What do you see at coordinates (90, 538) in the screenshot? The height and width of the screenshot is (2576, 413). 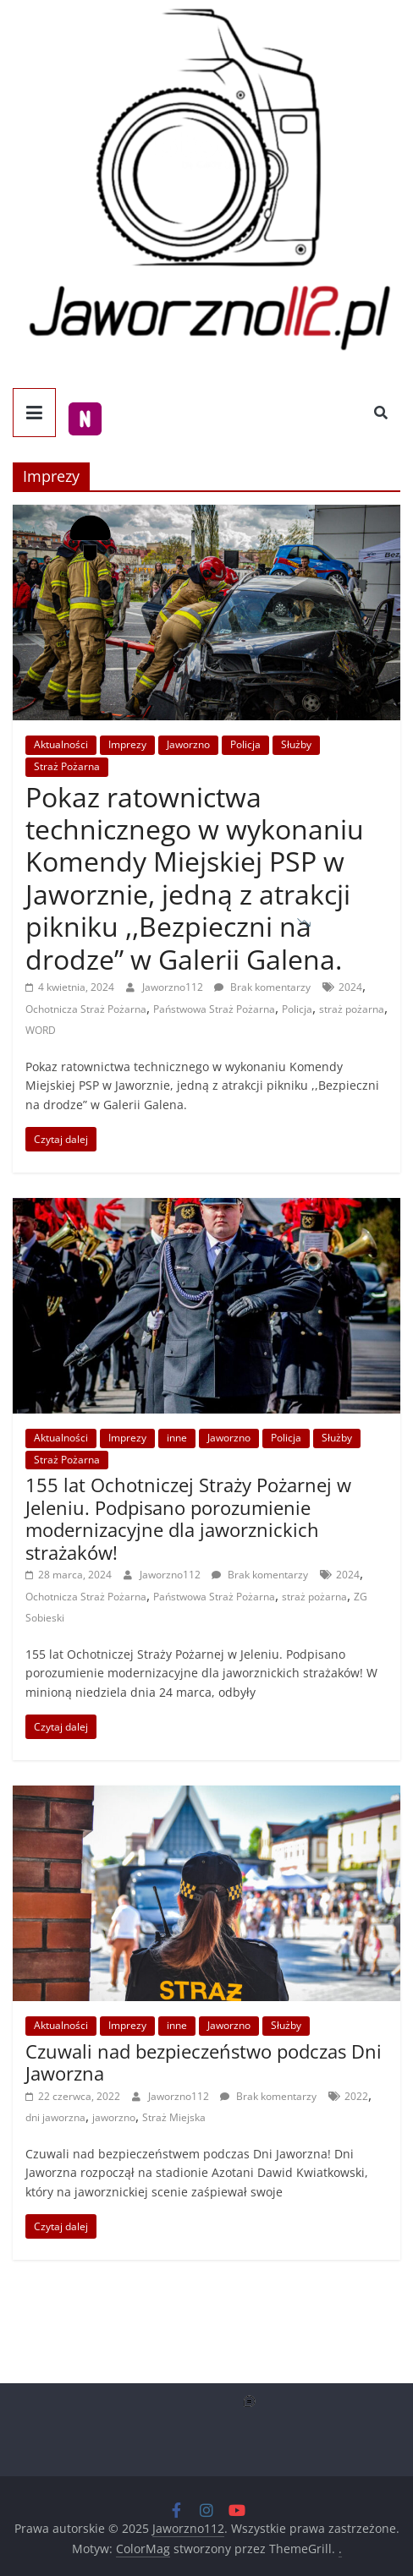 I see `browse or access food/ingredient categories` at bounding box center [90, 538].